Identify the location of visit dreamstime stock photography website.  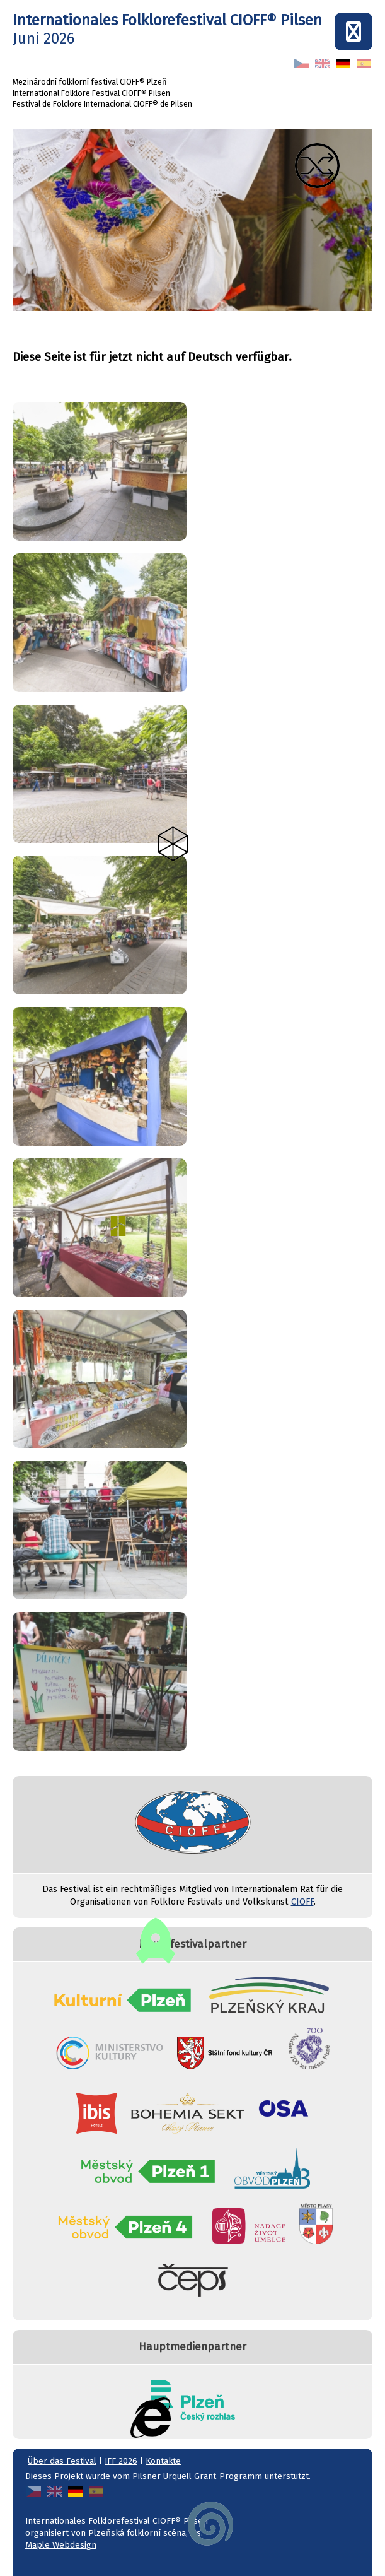
(210, 2524).